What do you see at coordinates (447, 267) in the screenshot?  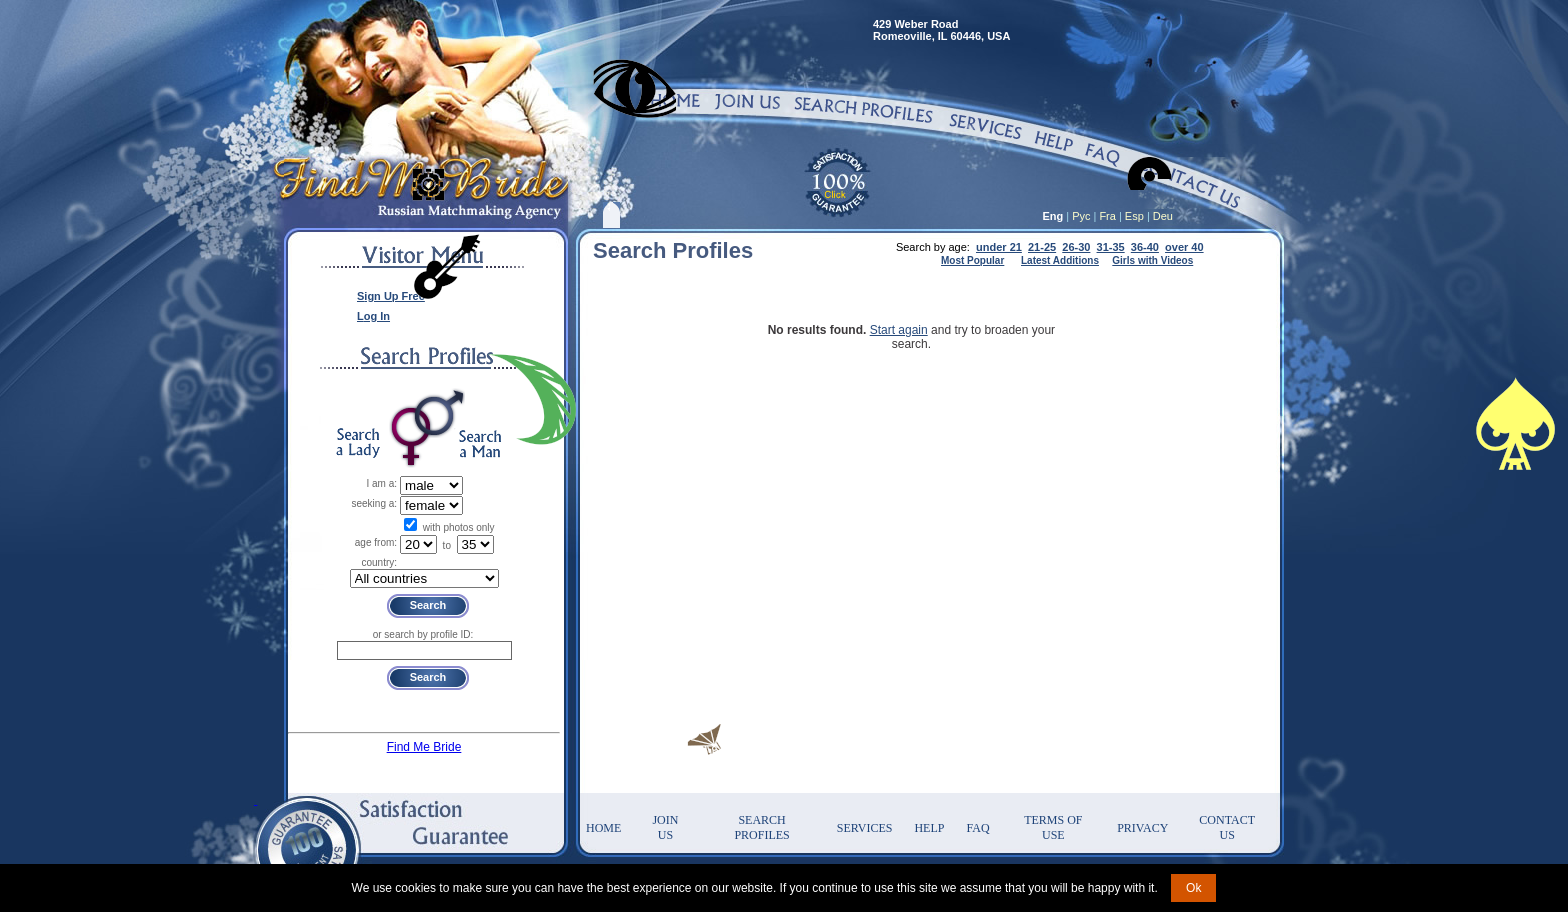 I see `access music or audio settings` at bounding box center [447, 267].